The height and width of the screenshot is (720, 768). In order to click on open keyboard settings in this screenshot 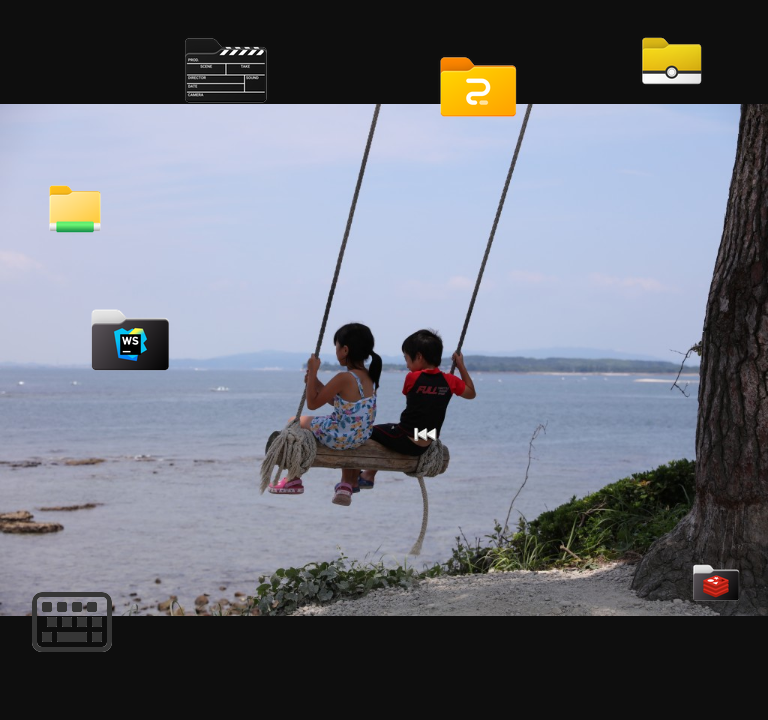, I will do `click(72, 622)`.